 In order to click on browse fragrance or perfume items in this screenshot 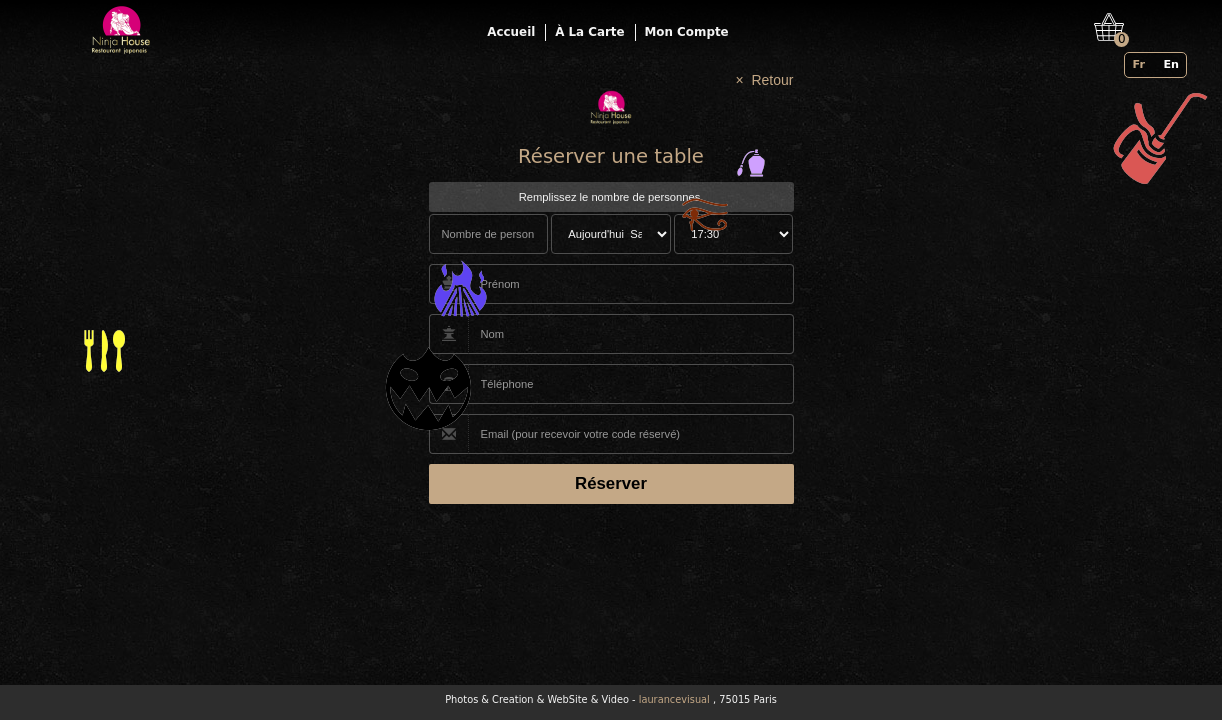, I will do `click(751, 163)`.